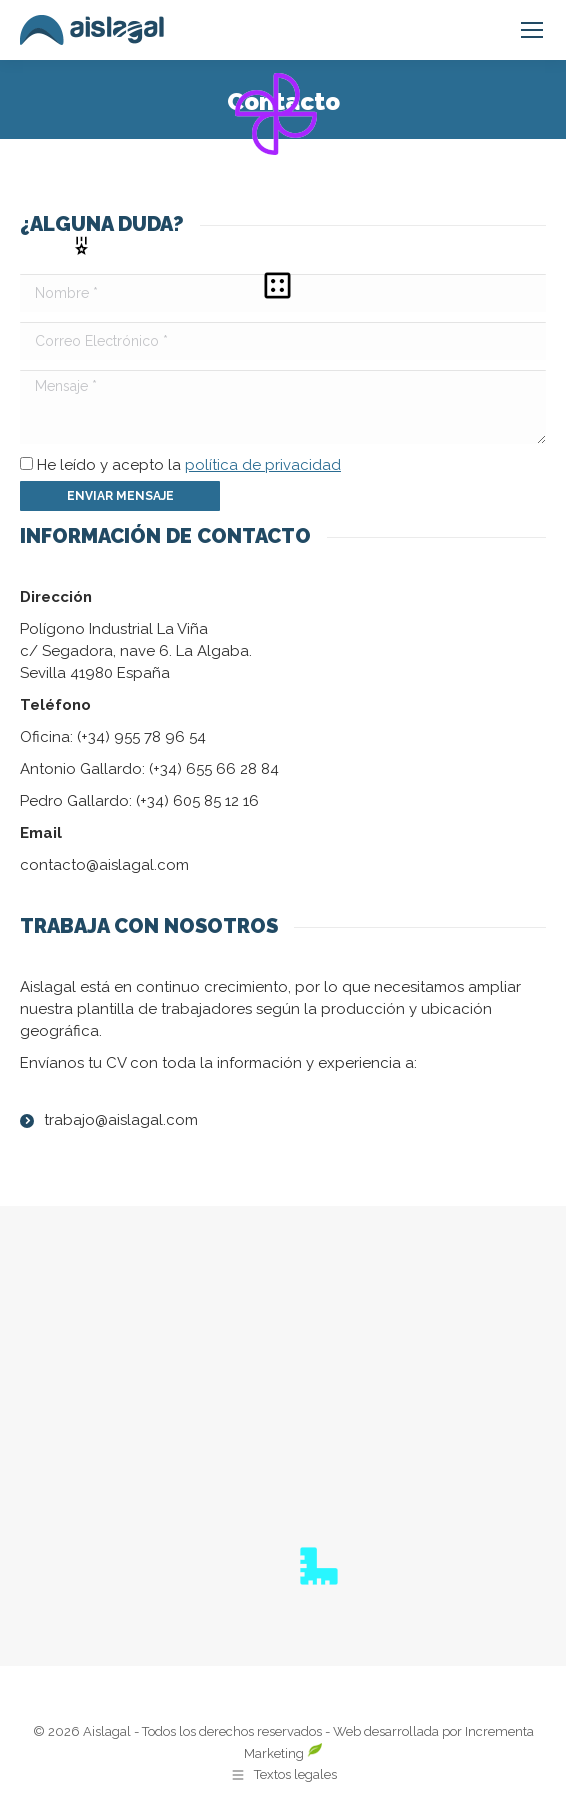 This screenshot has width=566, height=1804. What do you see at coordinates (276, 114) in the screenshot?
I see `open google photos app` at bounding box center [276, 114].